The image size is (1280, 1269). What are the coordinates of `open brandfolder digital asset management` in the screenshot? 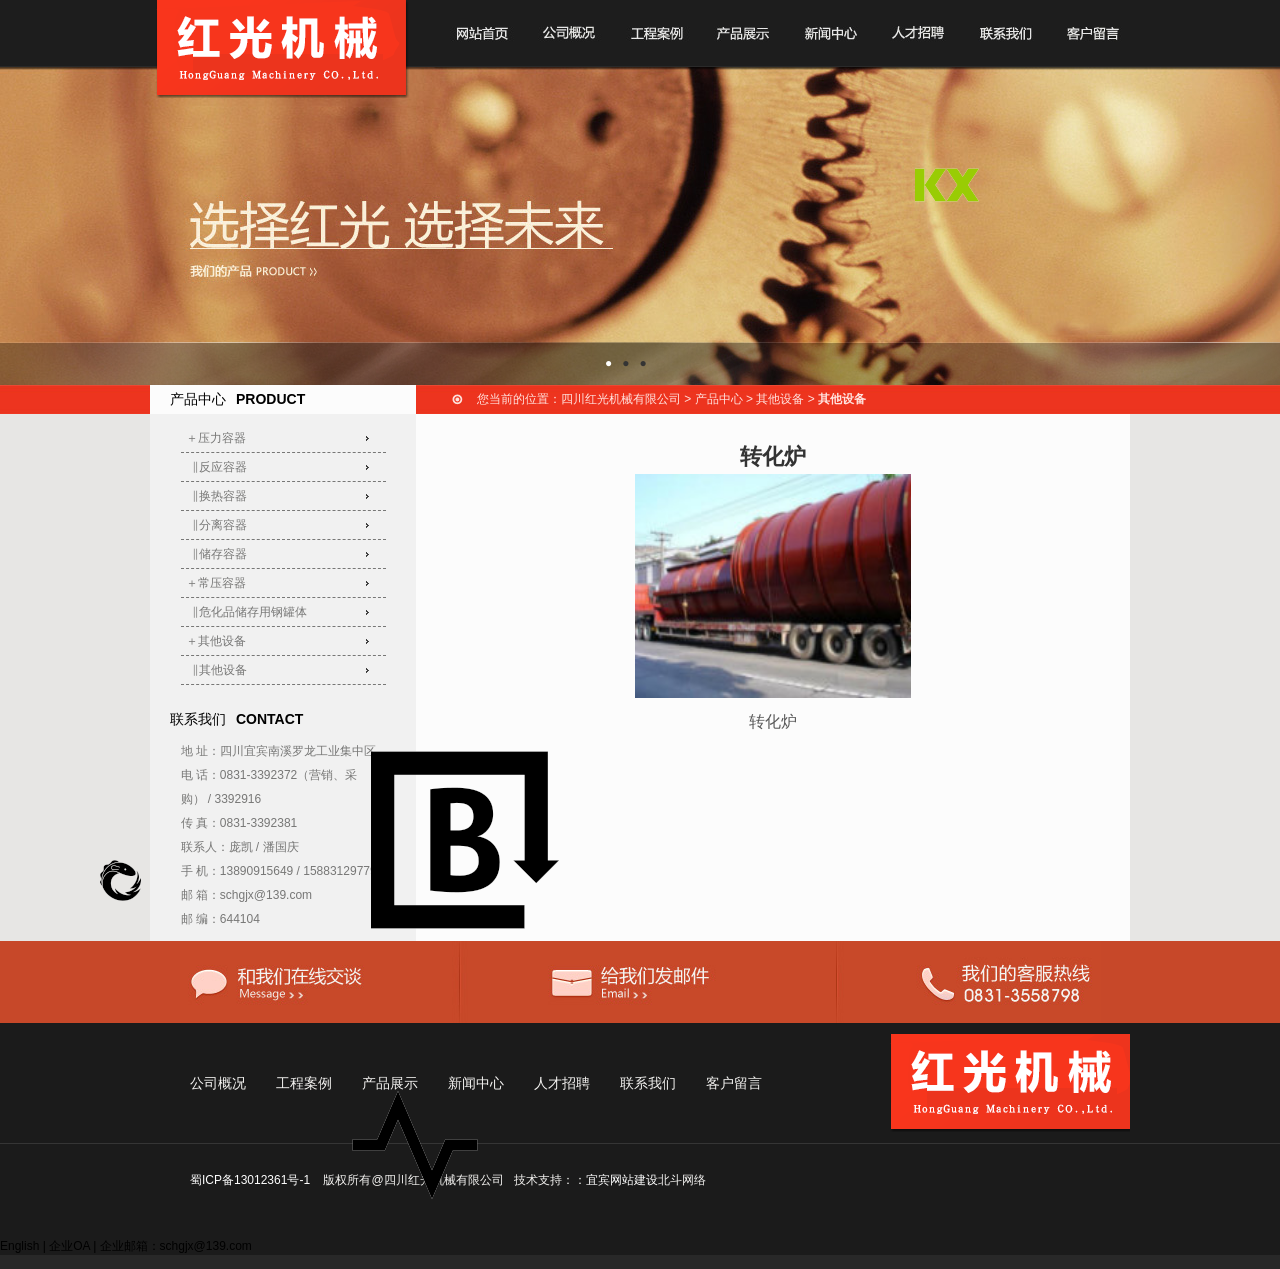 It's located at (465, 840).